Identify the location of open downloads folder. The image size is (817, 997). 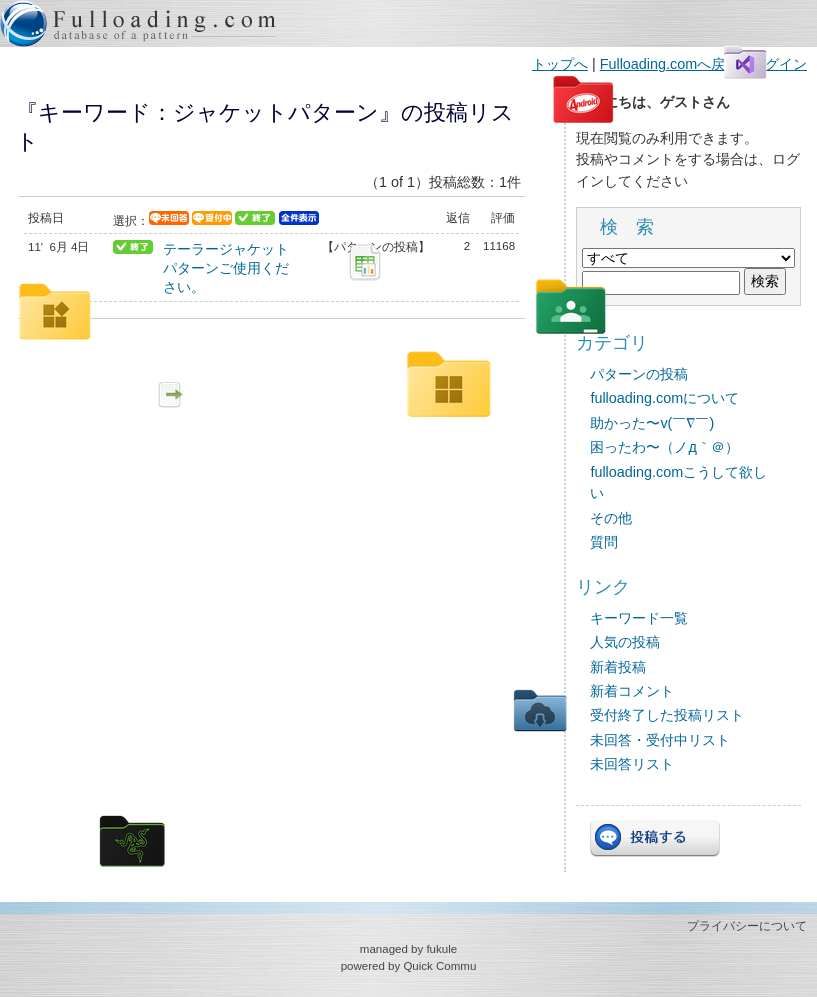
(540, 712).